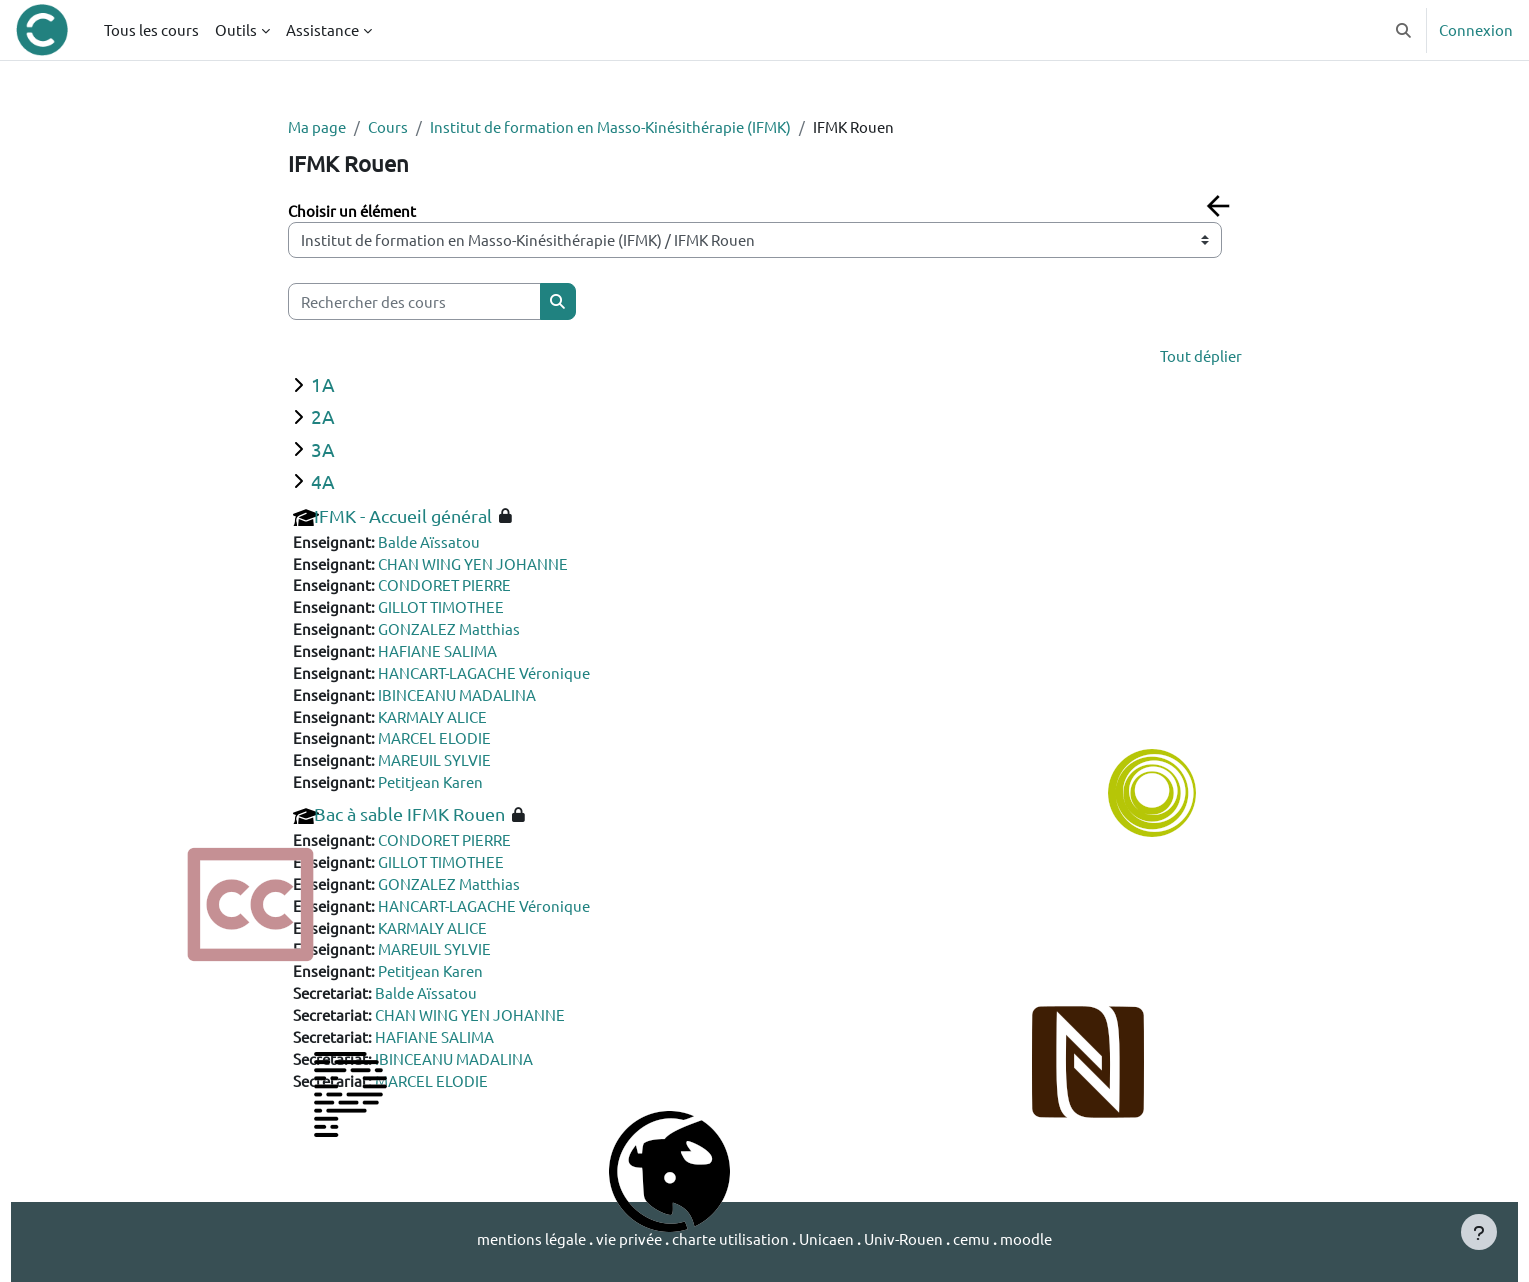 This screenshot has width=1529, height=1282. I want to click on indicates NFC connectivity is available, so click(1088, 1062).